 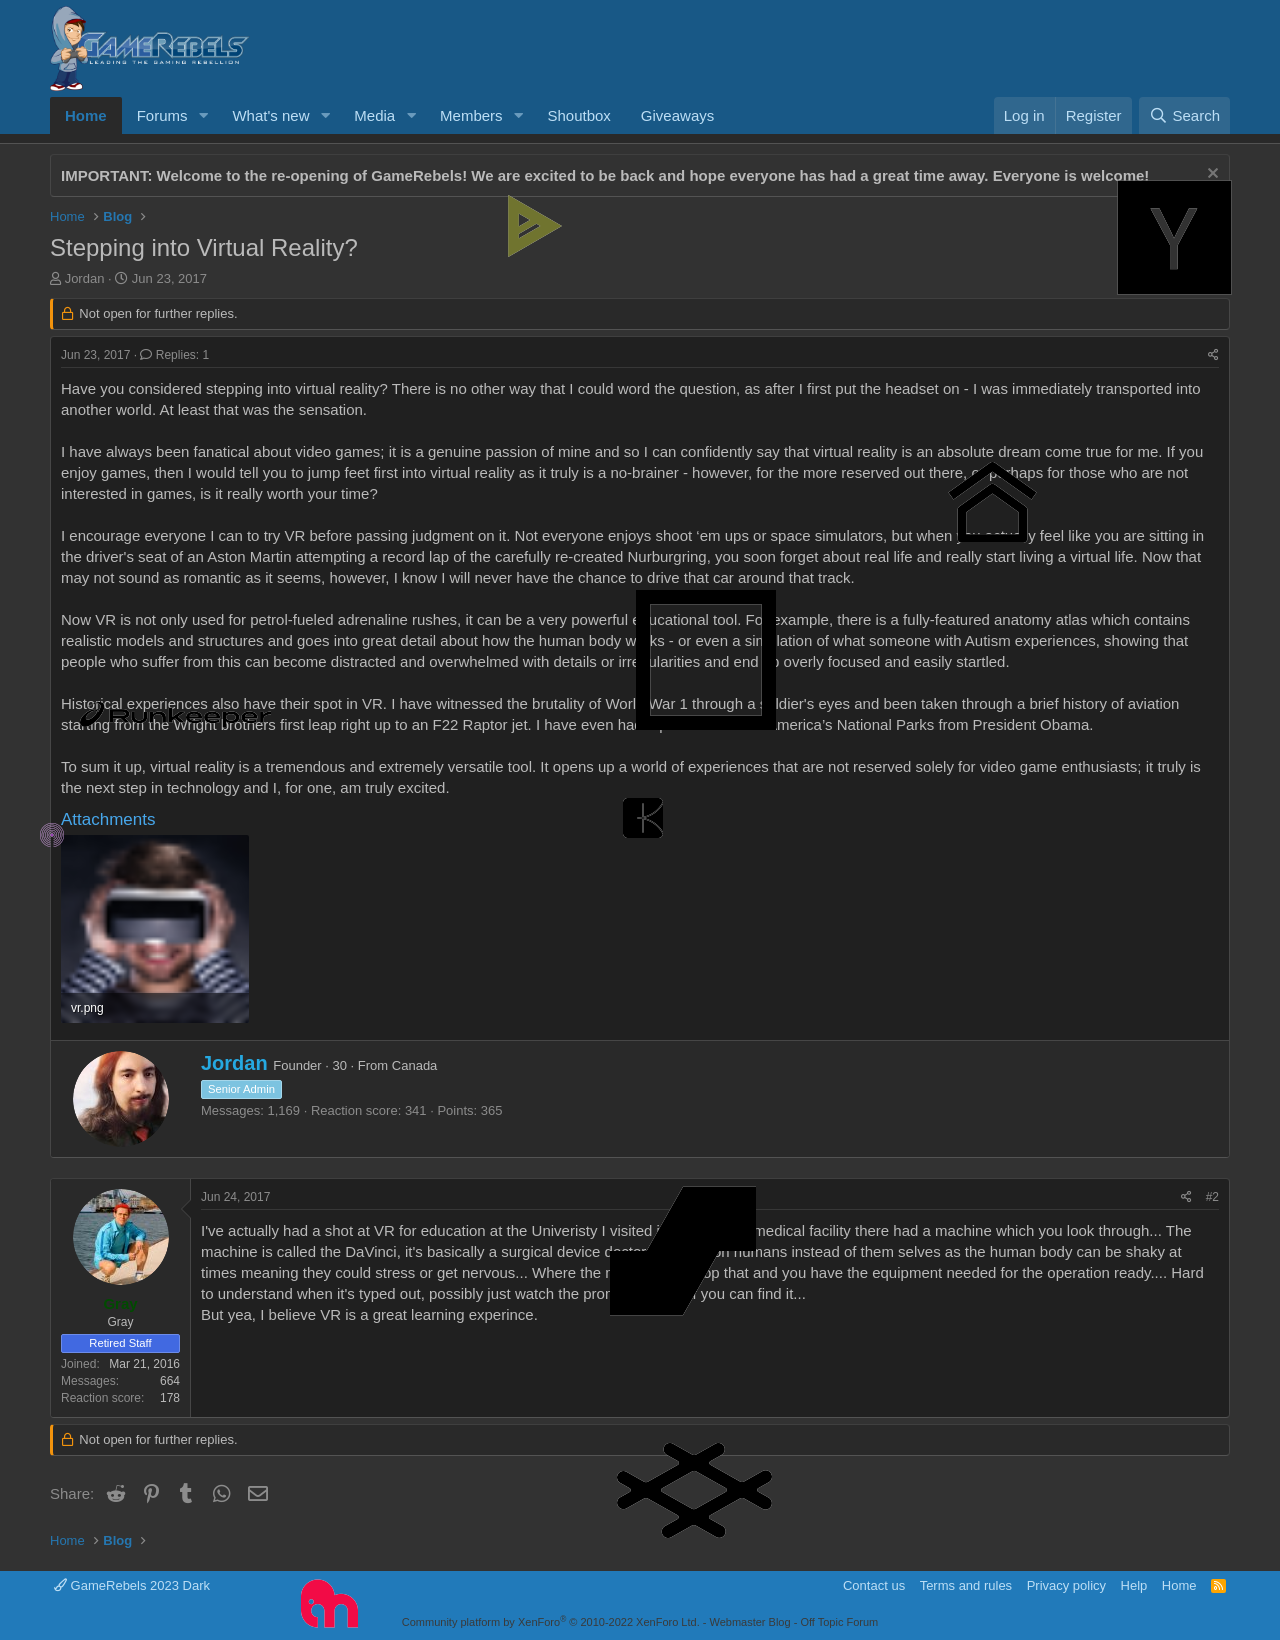 I want to click on open asciinema terminal recording player, so click(x=535, y=226).